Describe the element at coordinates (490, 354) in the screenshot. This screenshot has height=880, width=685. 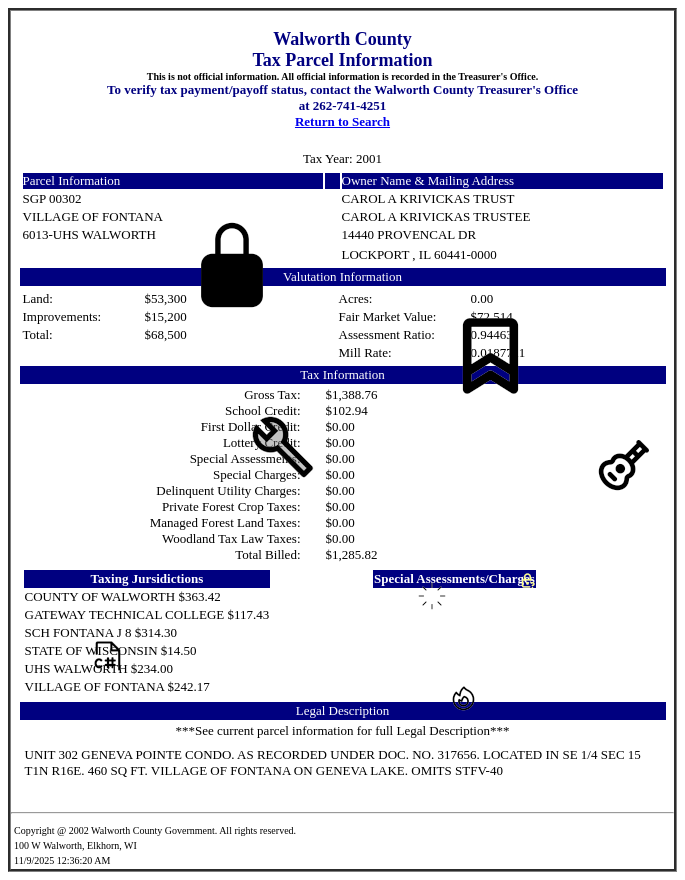
I see `save this item for later` at that location.